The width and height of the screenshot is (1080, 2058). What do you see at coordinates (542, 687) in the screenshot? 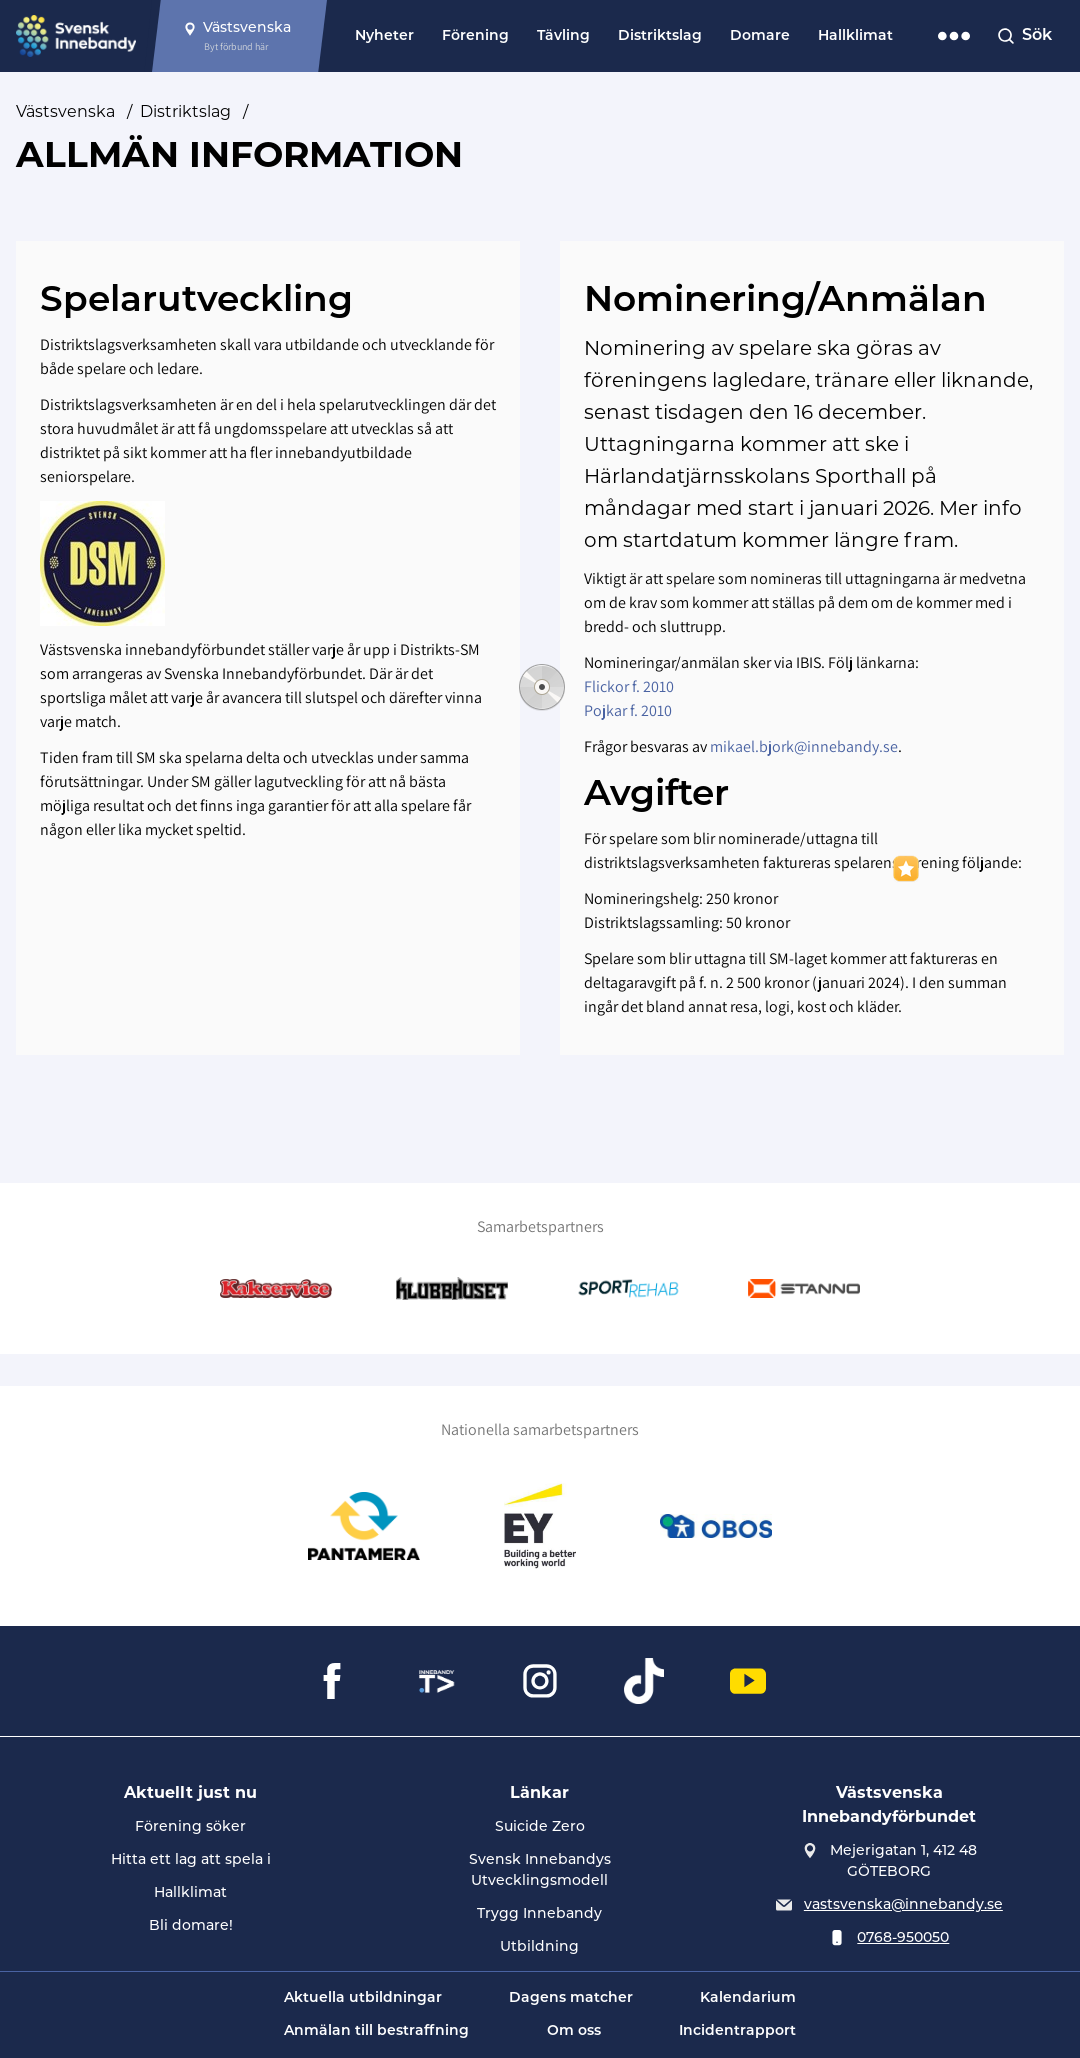
I see `indicates a DVD or optical disc drive` at bounding box center [542, 687].